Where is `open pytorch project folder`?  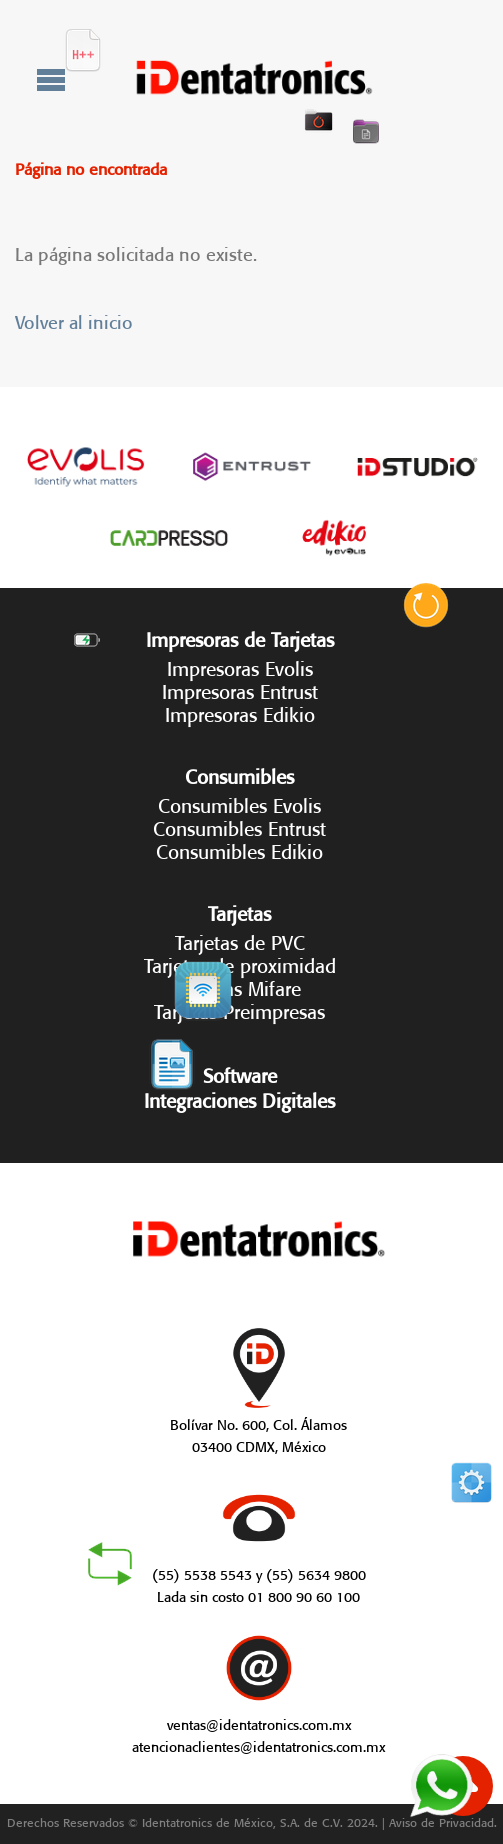
open pytorch project folder is located at coordinates (318, 120).